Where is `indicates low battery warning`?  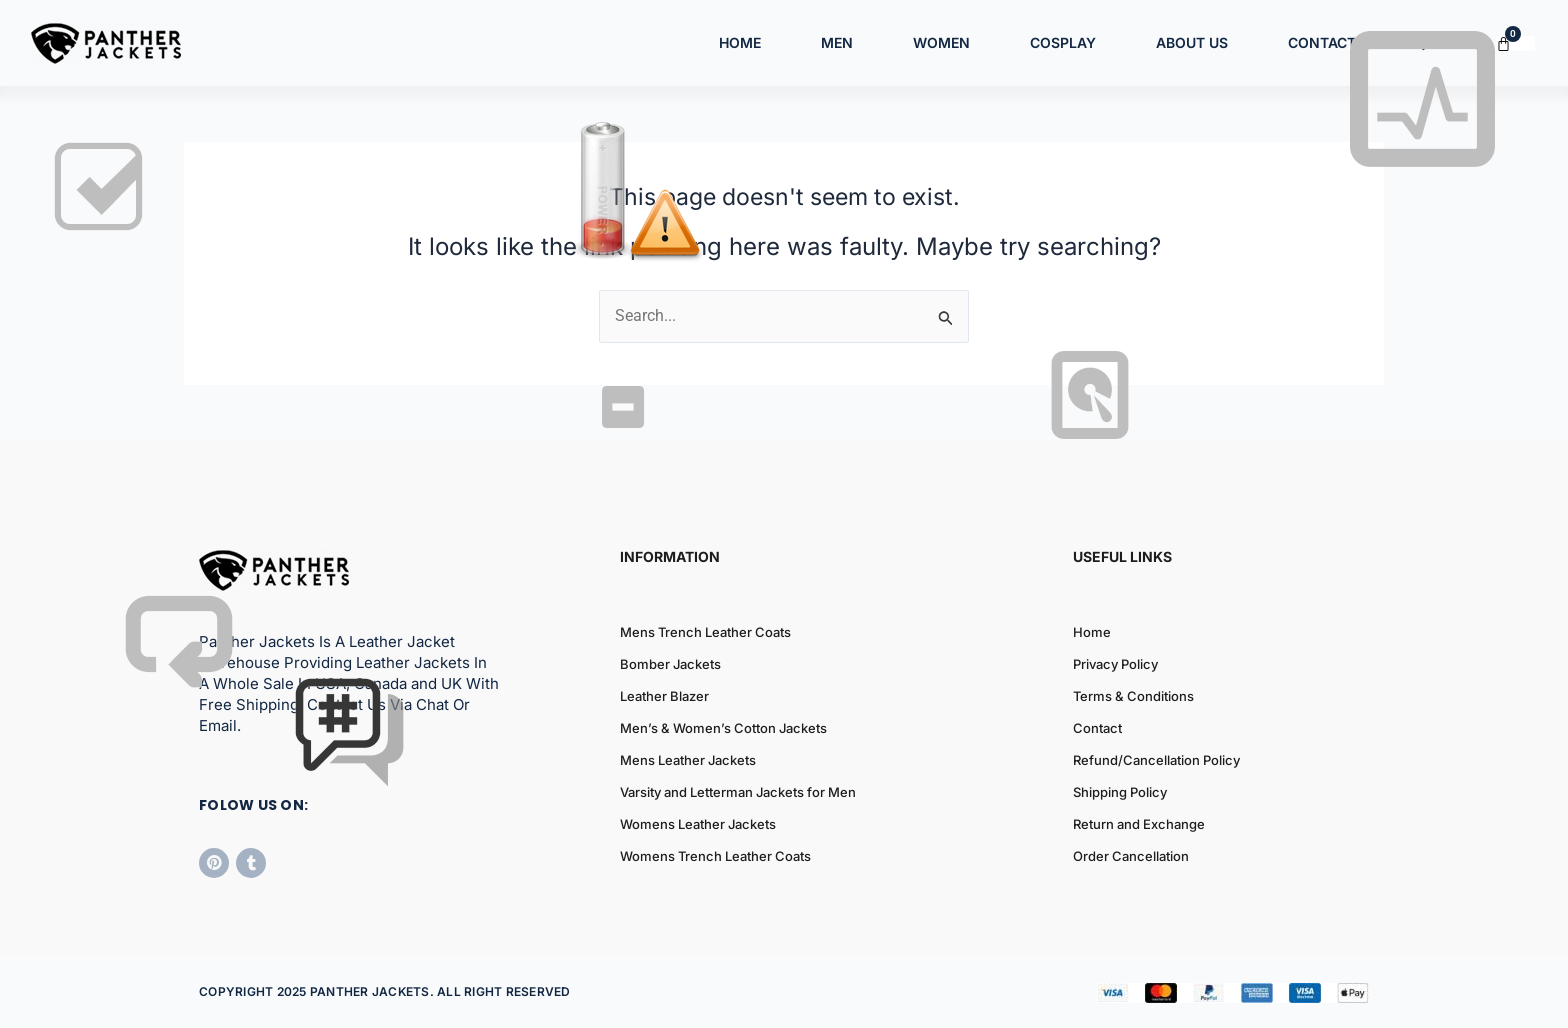
indicates low battery warning is located at coordinates (634, 191).